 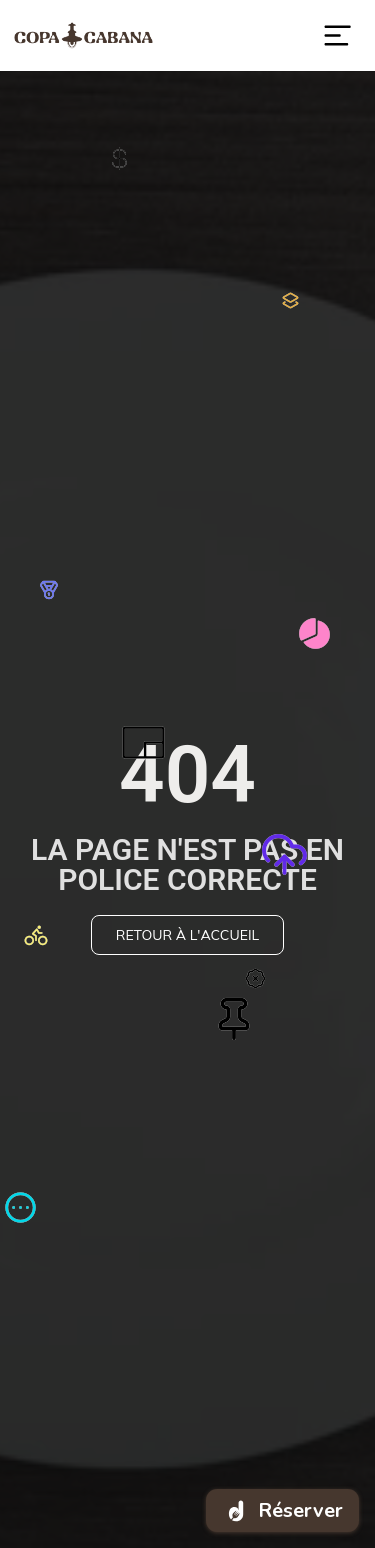 I want to click on remove or revoke a badge, so click(x=255, y=978).